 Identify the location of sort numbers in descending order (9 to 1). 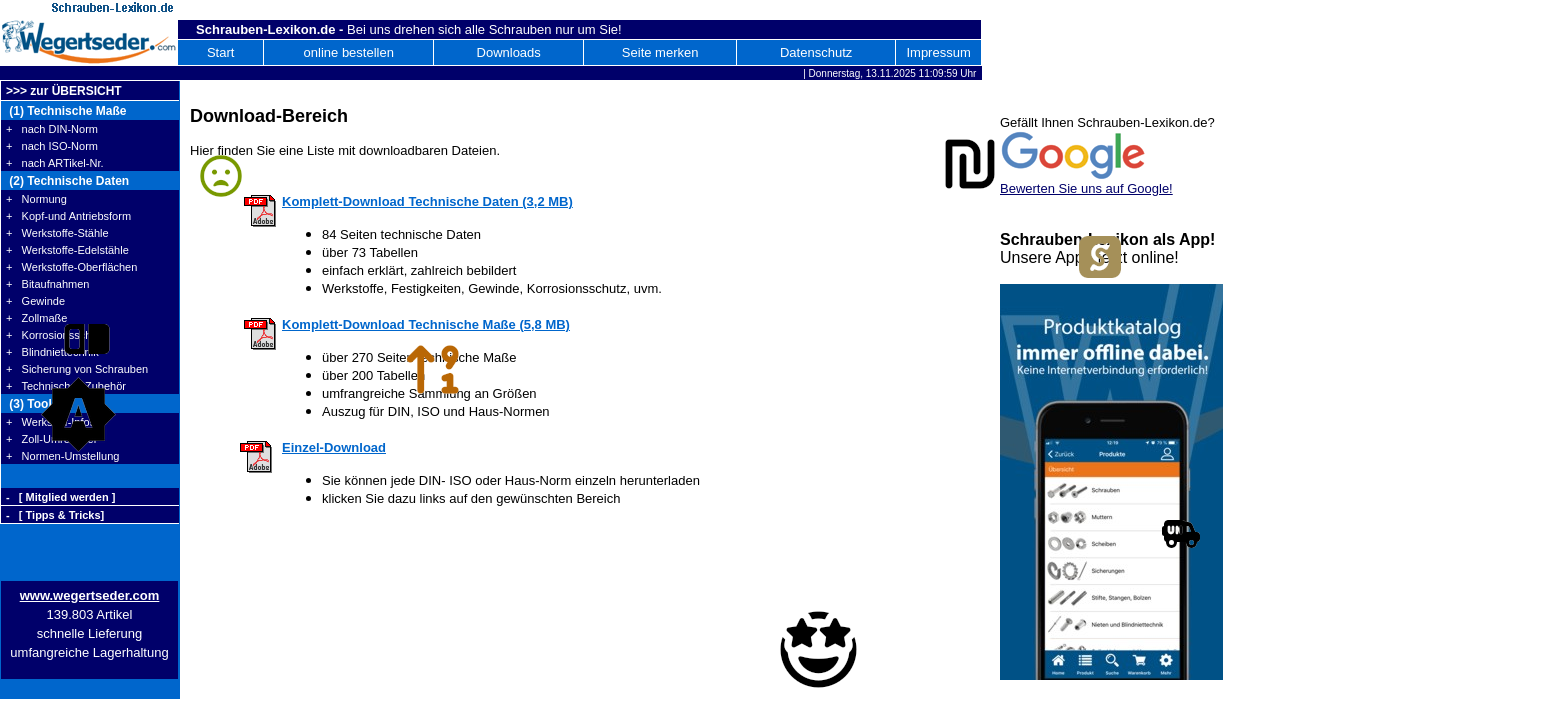
(434, 369).